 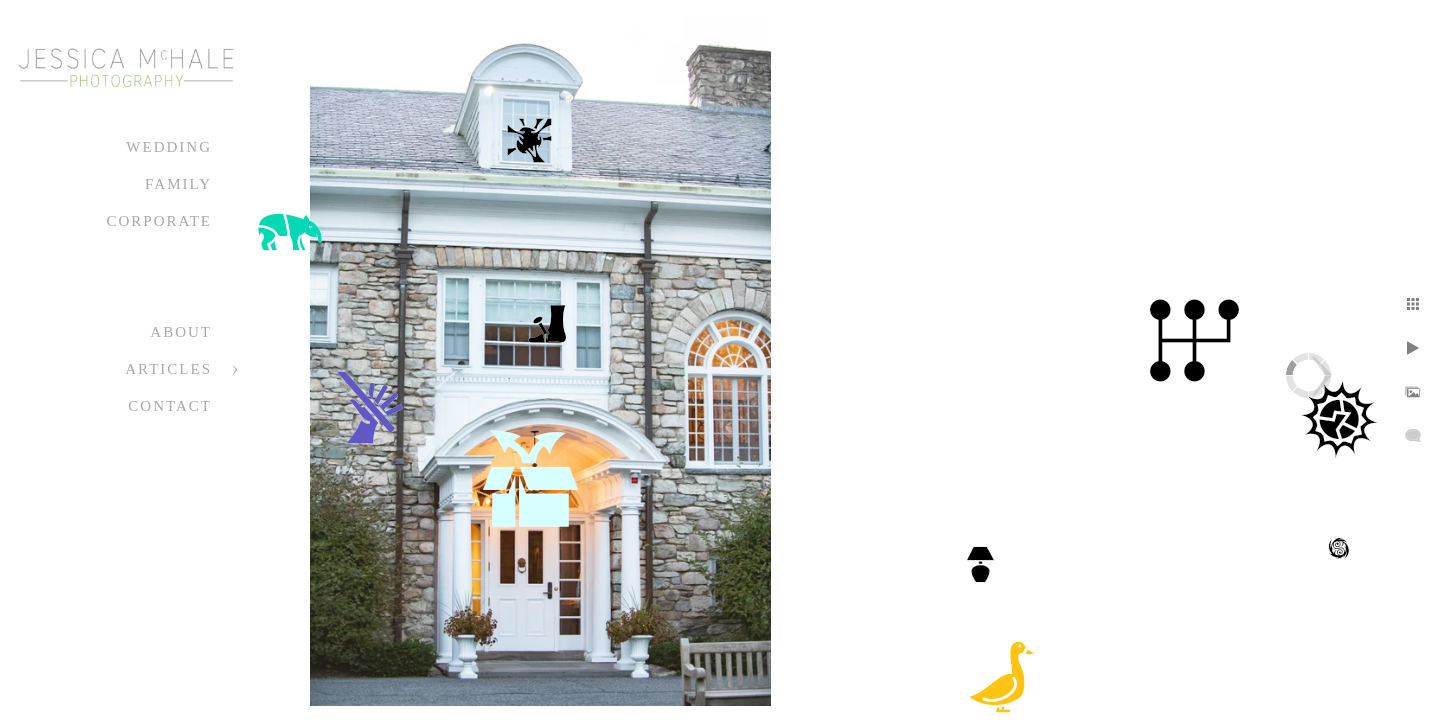 What do you see at coordinates (980, 564) in the screenshot?
I see `toggle bedside lamp or night light` at bounding box center [980, 564].